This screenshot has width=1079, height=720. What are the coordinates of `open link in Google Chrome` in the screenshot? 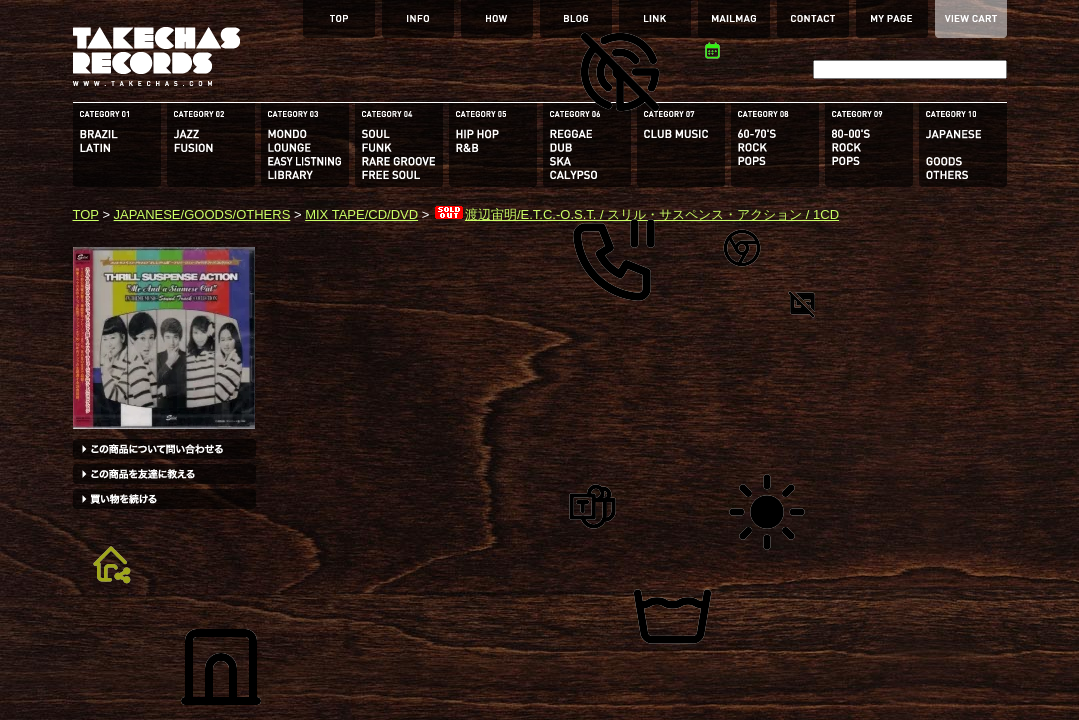 It's located at (742, 248).